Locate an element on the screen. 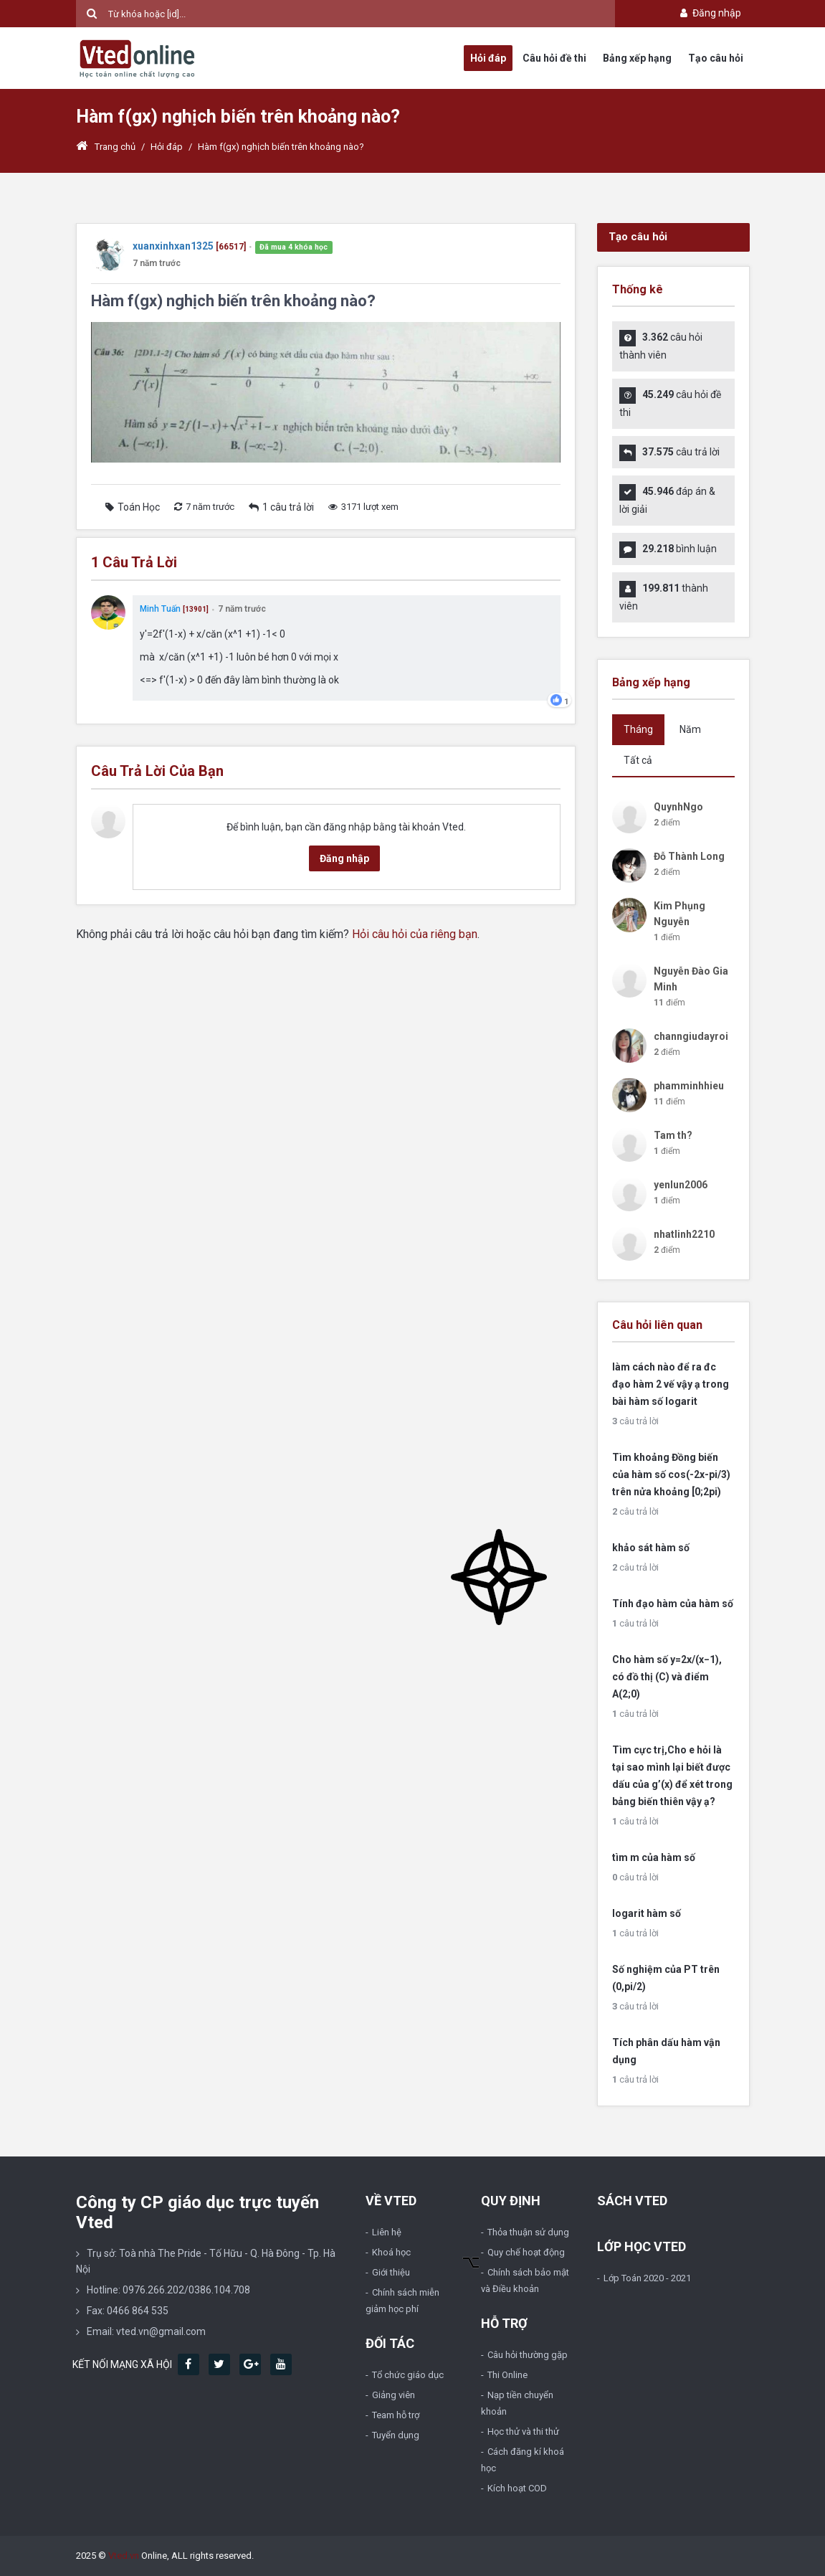 The height and width of the screenshot is (2576, 825). keyboard option or alt key symbol is located at coordinates (471, 2262).